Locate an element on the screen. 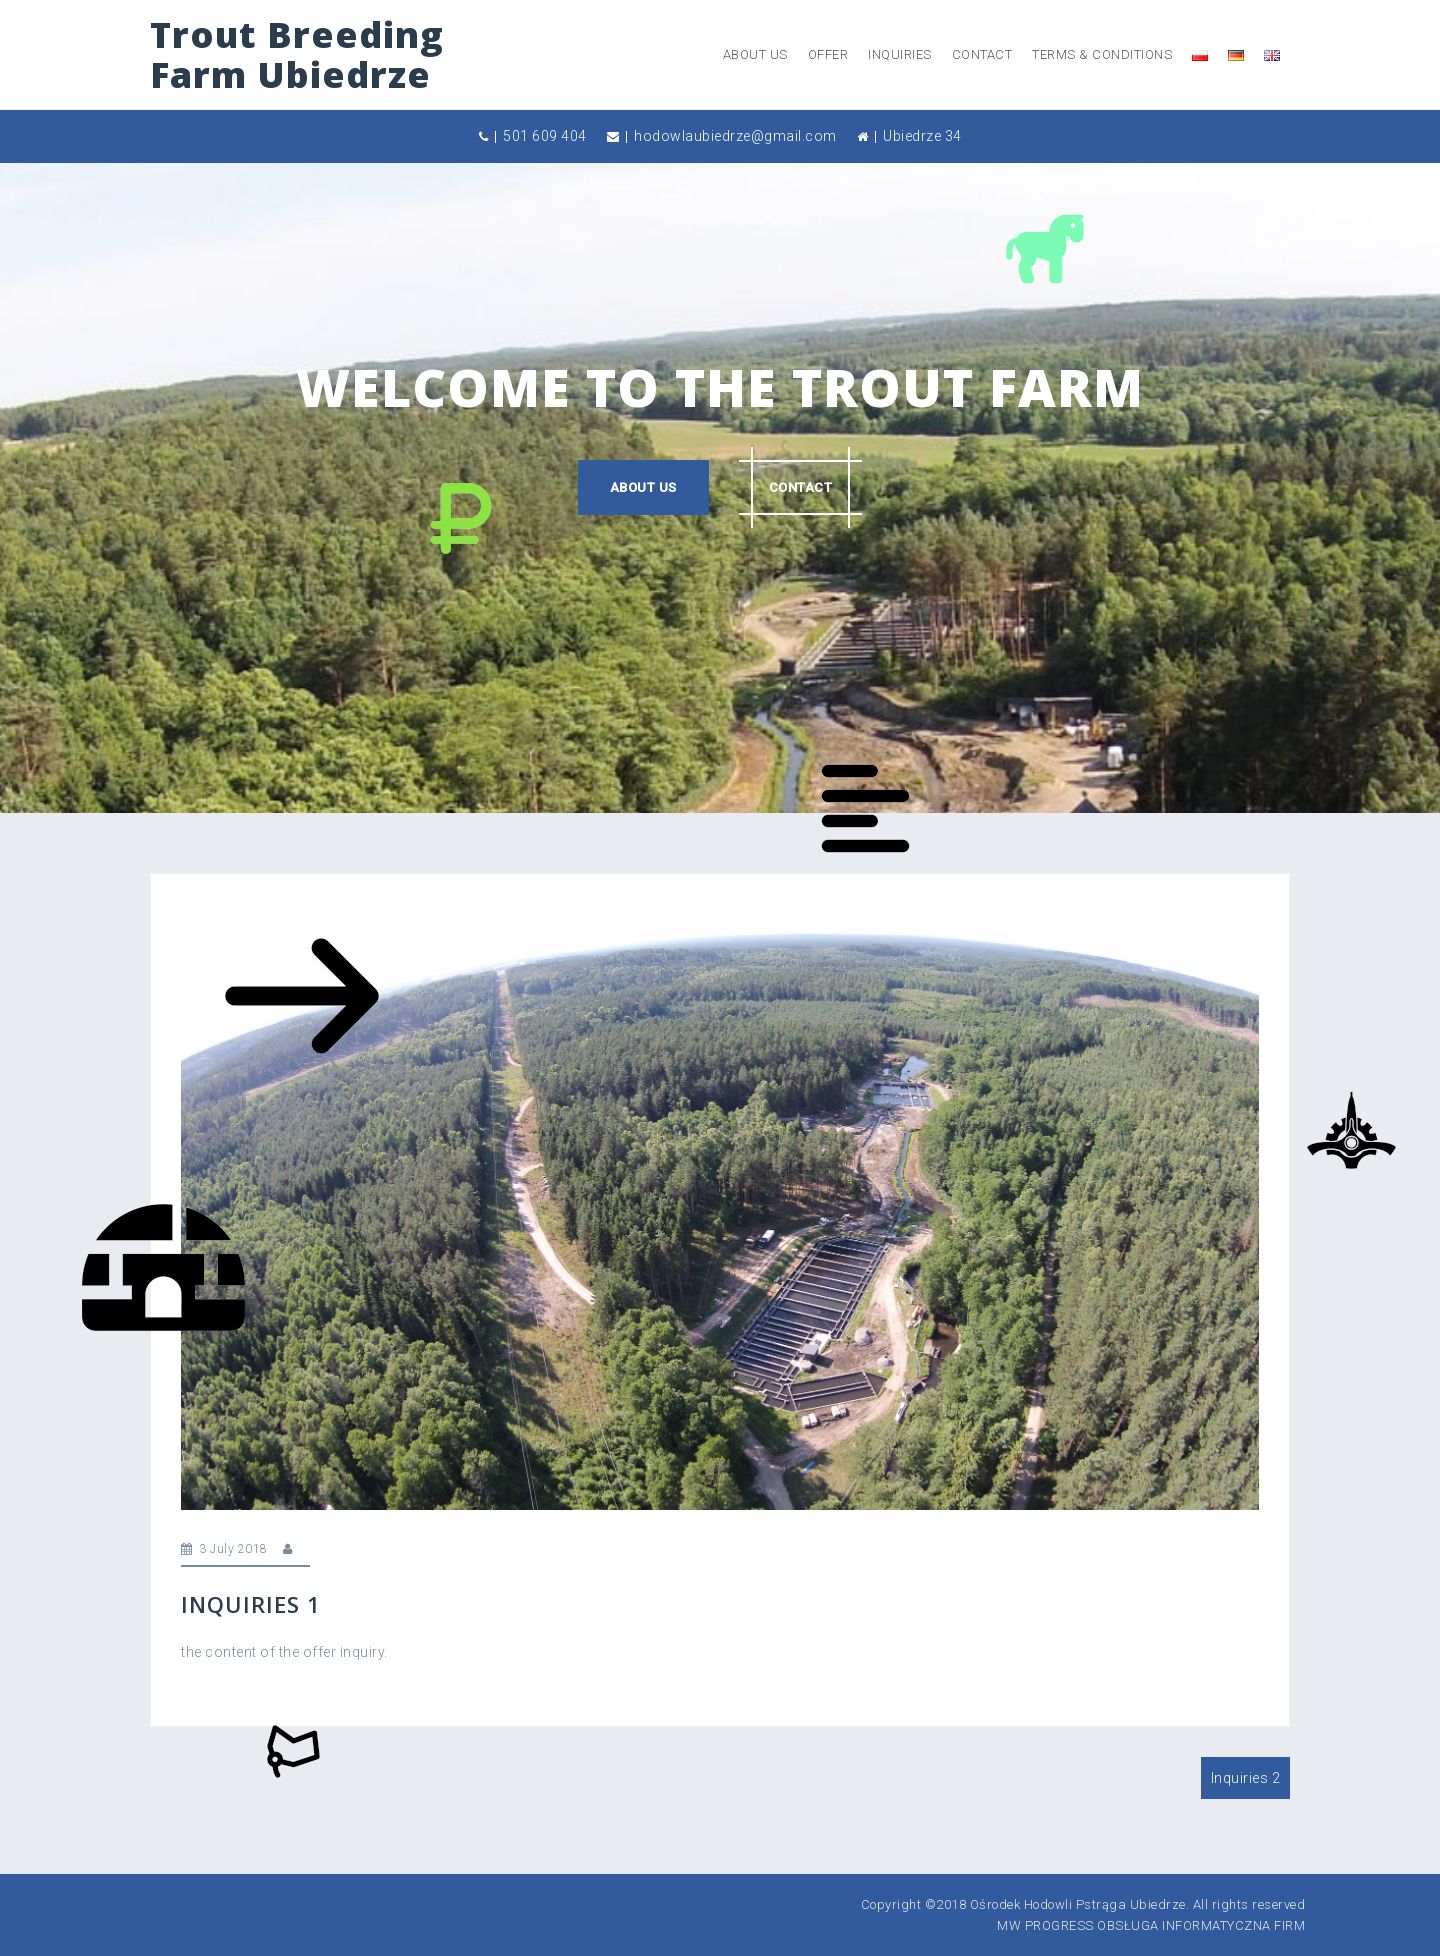  indicates russian ruble currency is located at coordinates (463, 518).